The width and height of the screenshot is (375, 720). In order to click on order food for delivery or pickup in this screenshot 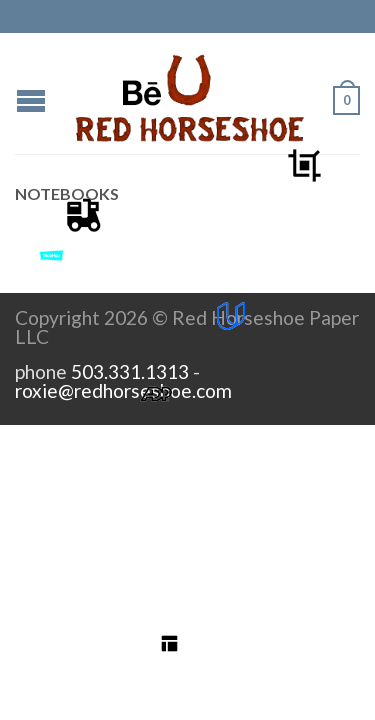, I will do `click(83, 216)`.